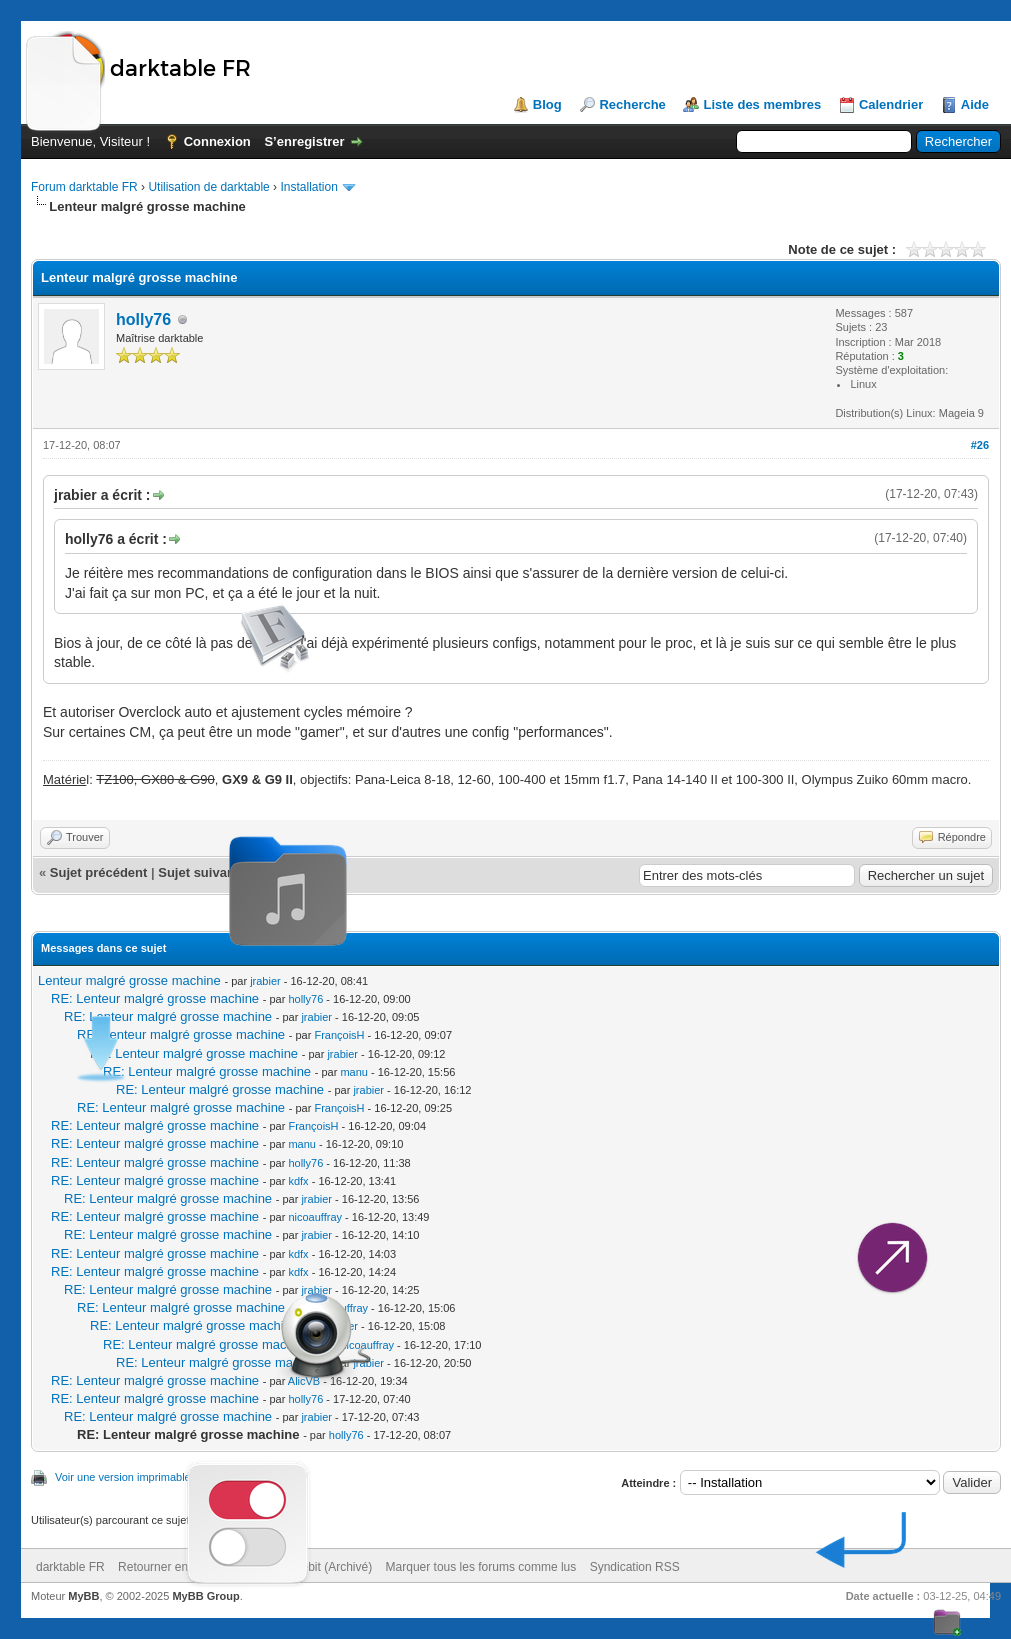 This screenshot has width=1011, height=1639. Describe the element at coordinates (63, 83) in the screenshot. I see `indicates an empty or zero-byte file` at that location.